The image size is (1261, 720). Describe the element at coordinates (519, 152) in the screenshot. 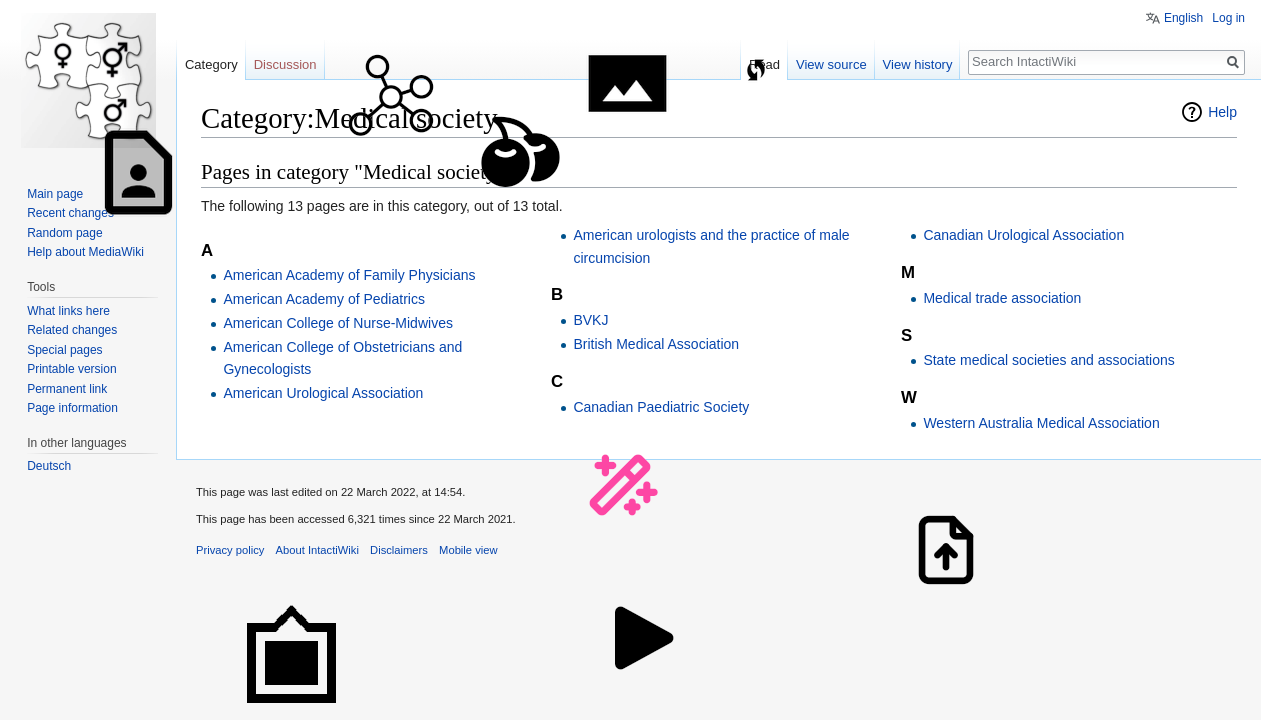

I see `indicates fruit or food category` at that location.